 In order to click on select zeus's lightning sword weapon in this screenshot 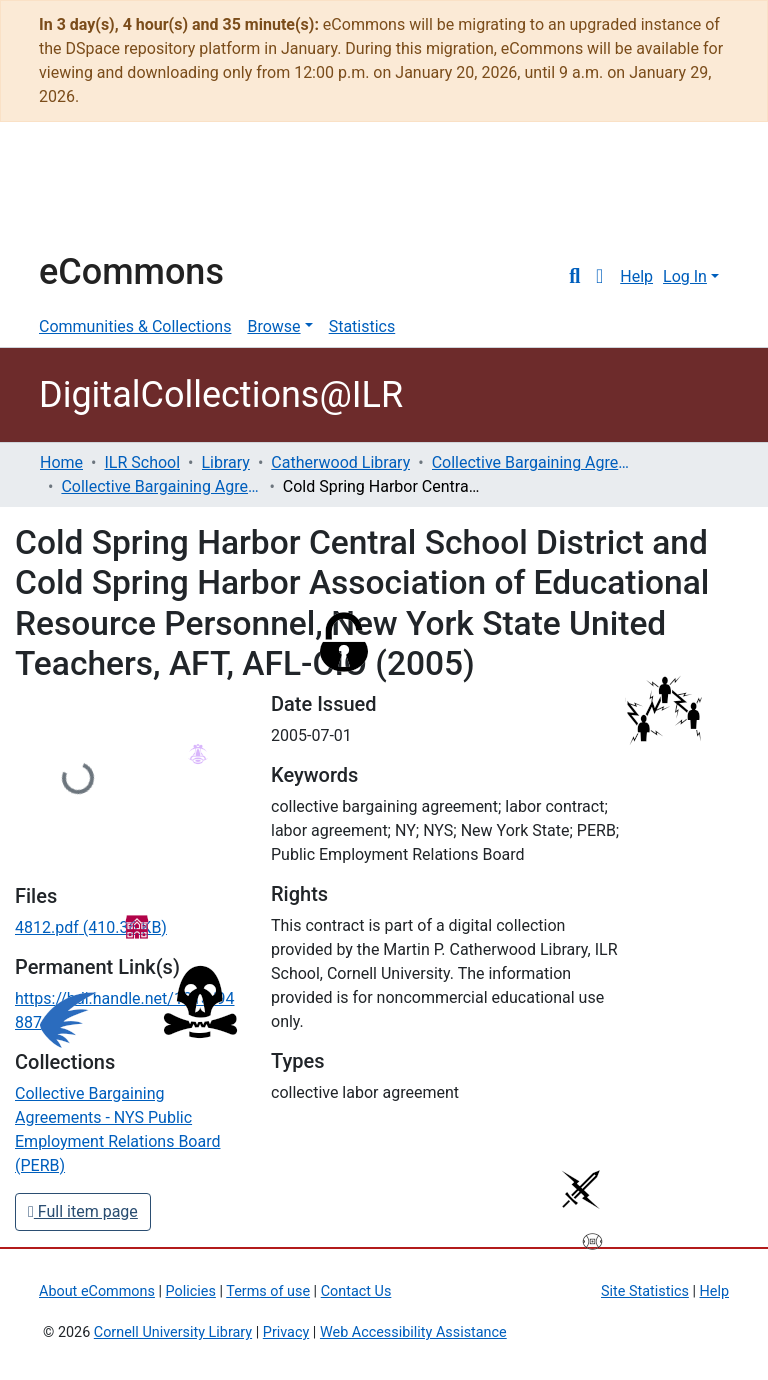, I will do `click(580, 1189)`.